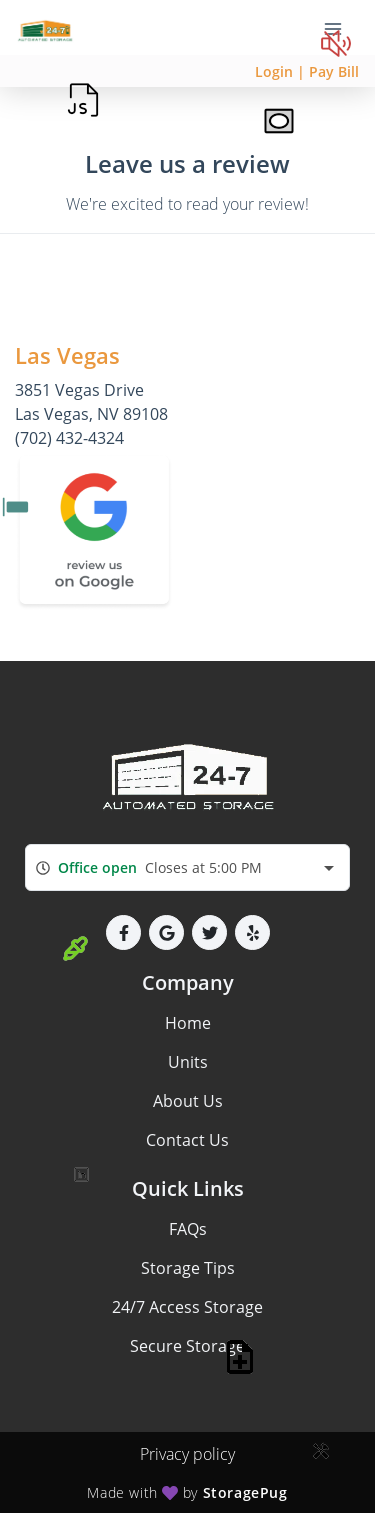  I want to click on javascript file in a project directory, so click(84, 100).